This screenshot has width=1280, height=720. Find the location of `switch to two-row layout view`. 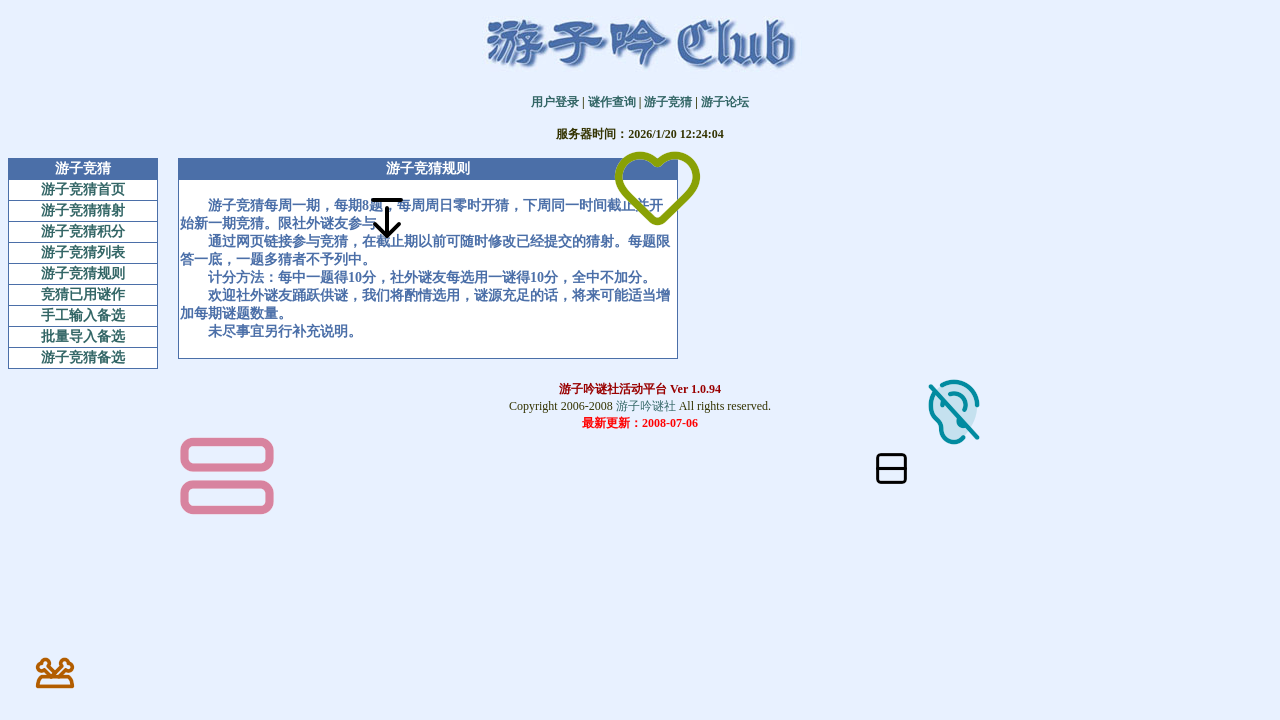

switch to two-row layout view is located at coordinates (891, 468).